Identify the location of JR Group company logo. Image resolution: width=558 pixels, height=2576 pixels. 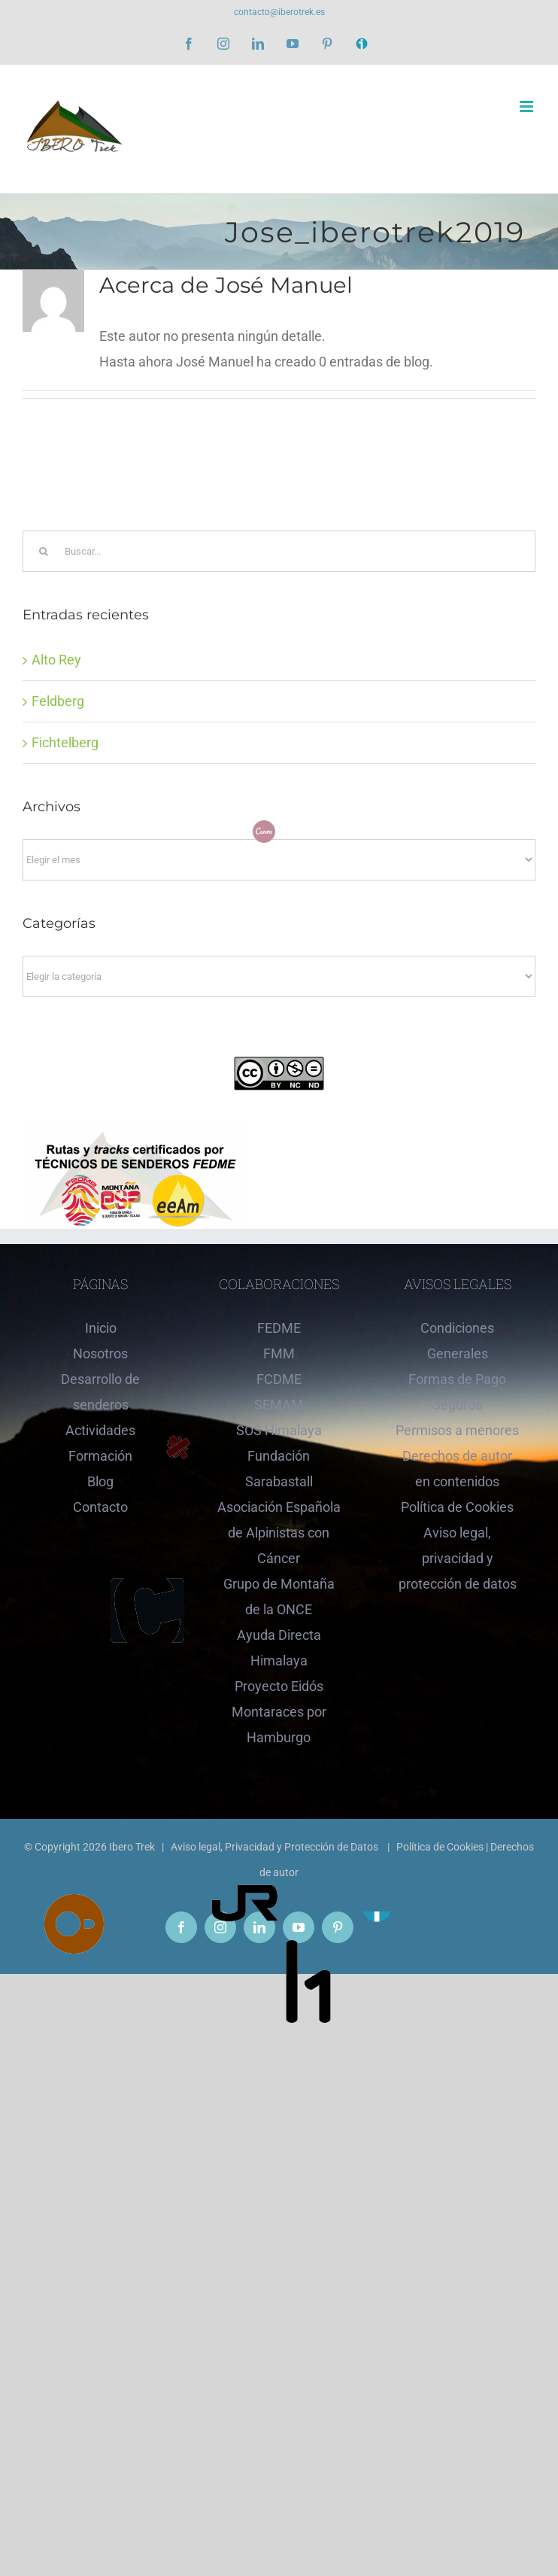
(245, 1903).